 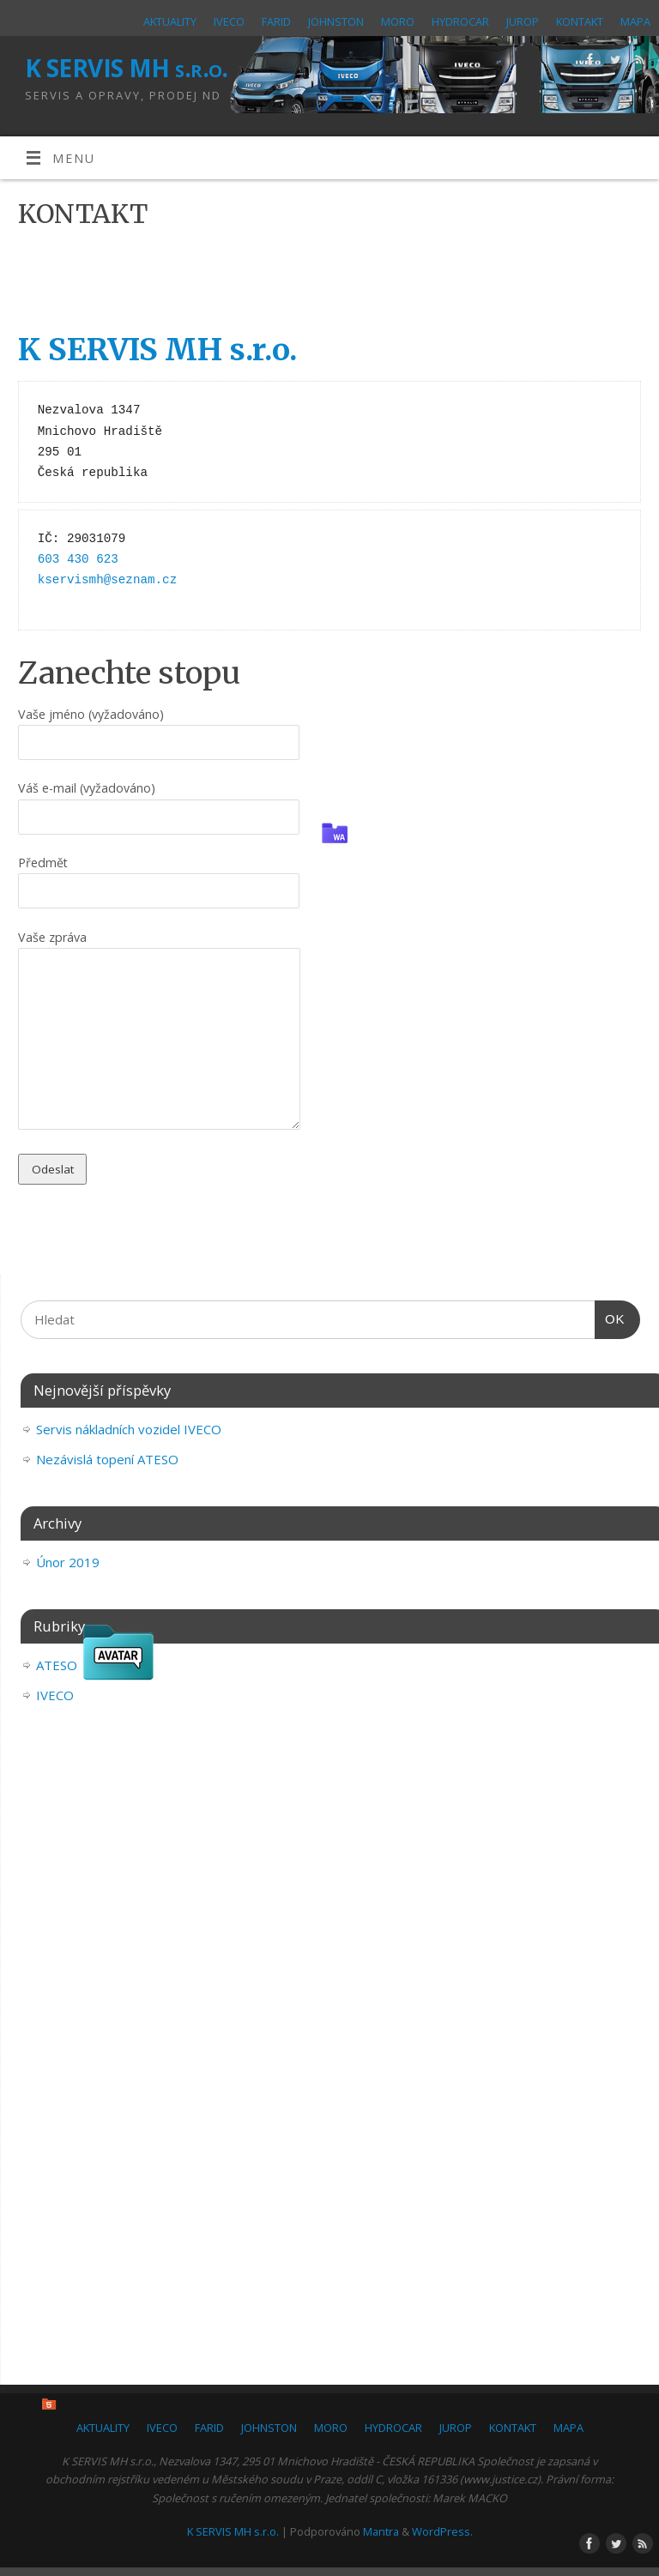 What do you see at coordinates (49, 2404) in the screenshot?
I see `open folder containing HTML files` at bounding box center [49, 2404].